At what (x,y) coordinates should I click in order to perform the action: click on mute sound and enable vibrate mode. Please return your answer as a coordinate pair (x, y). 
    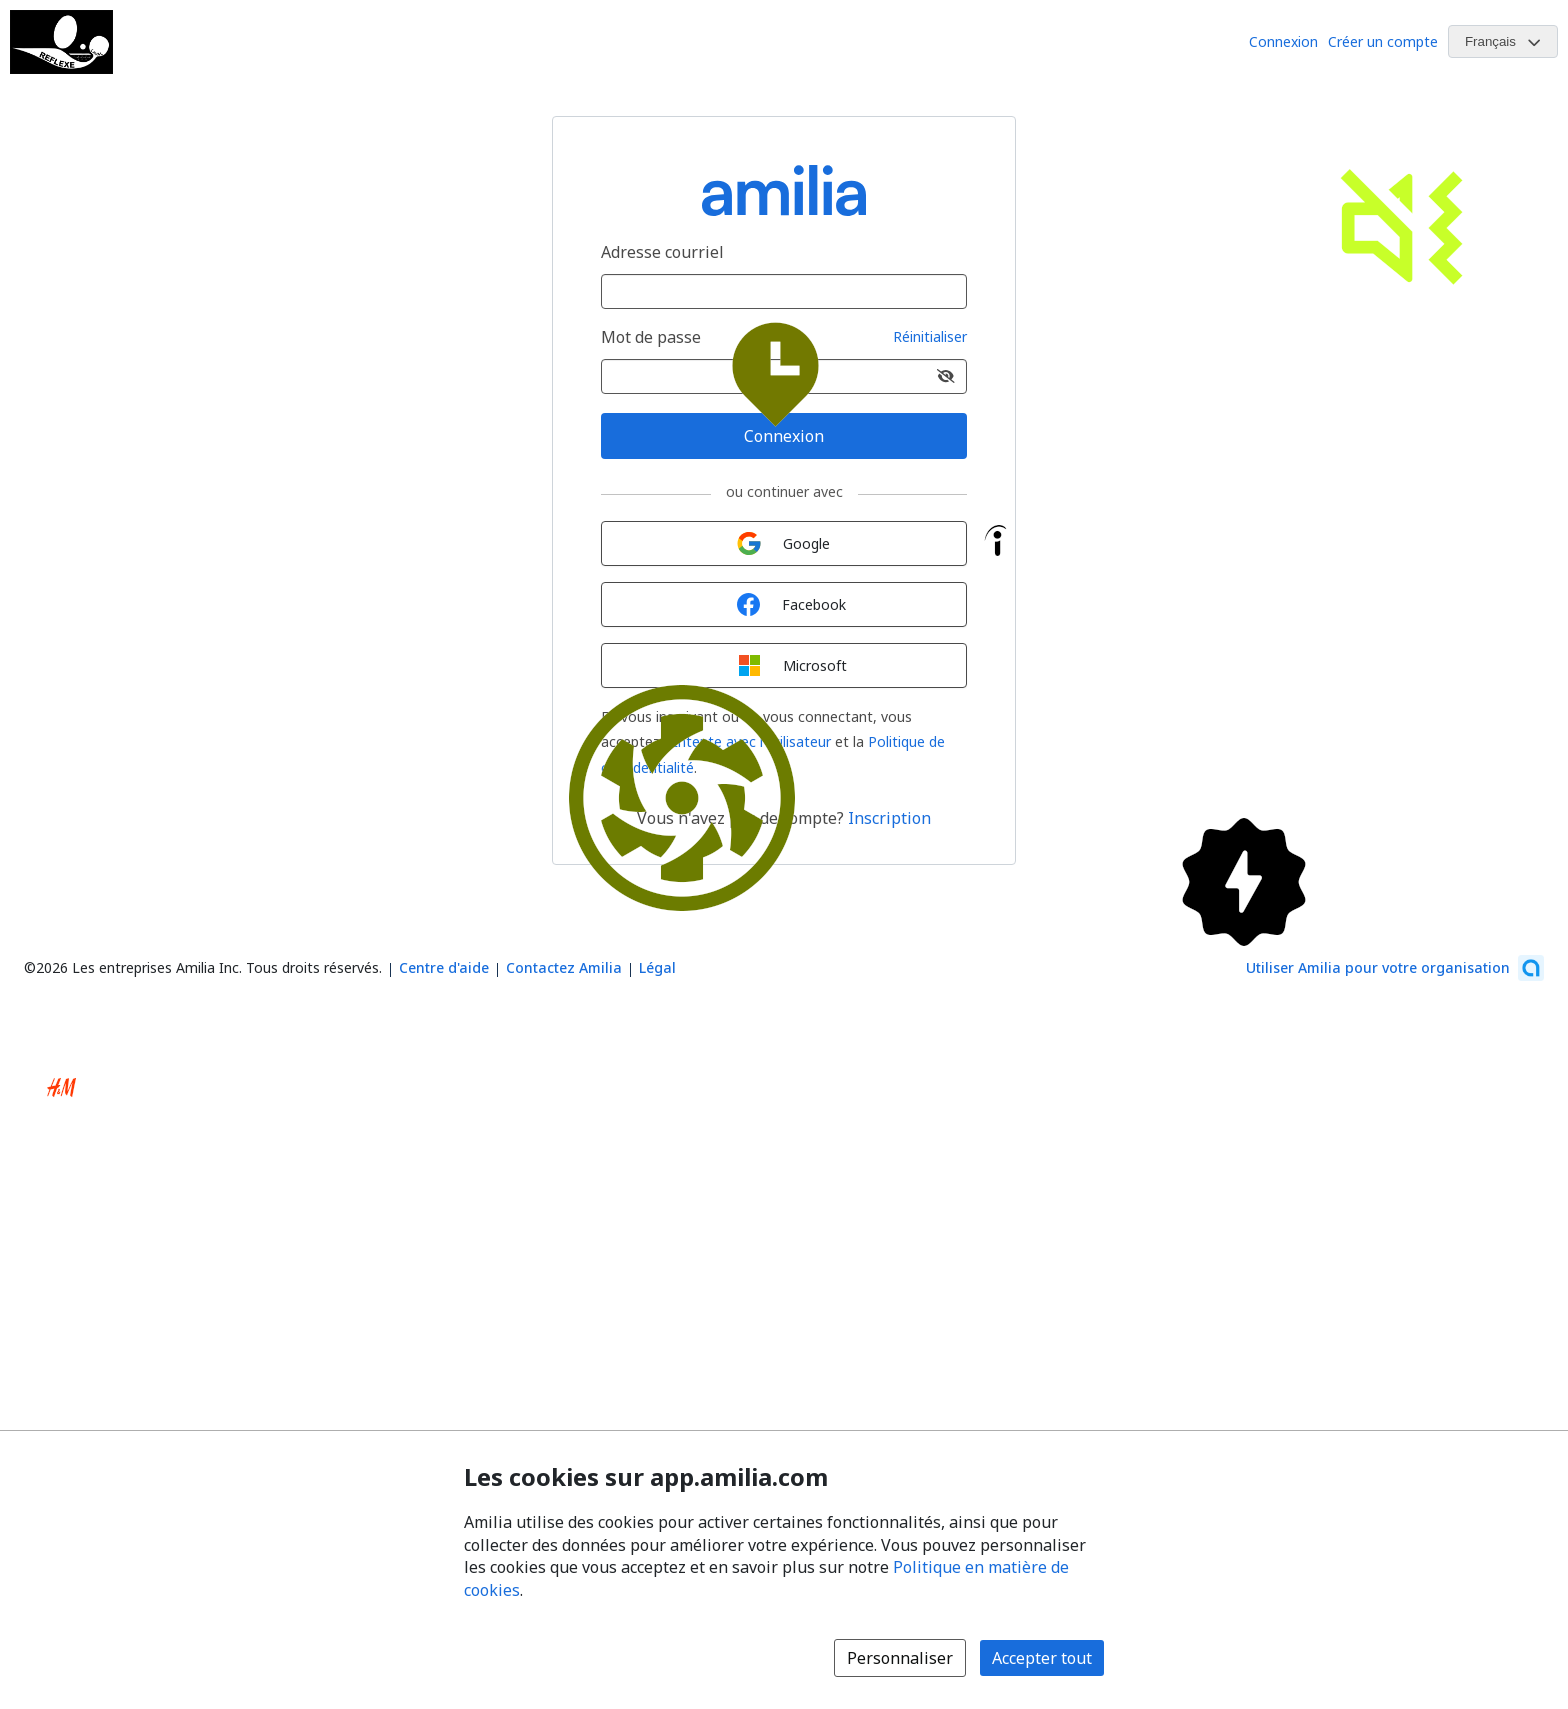
    Looking at the image, I should click on (1406, 228).